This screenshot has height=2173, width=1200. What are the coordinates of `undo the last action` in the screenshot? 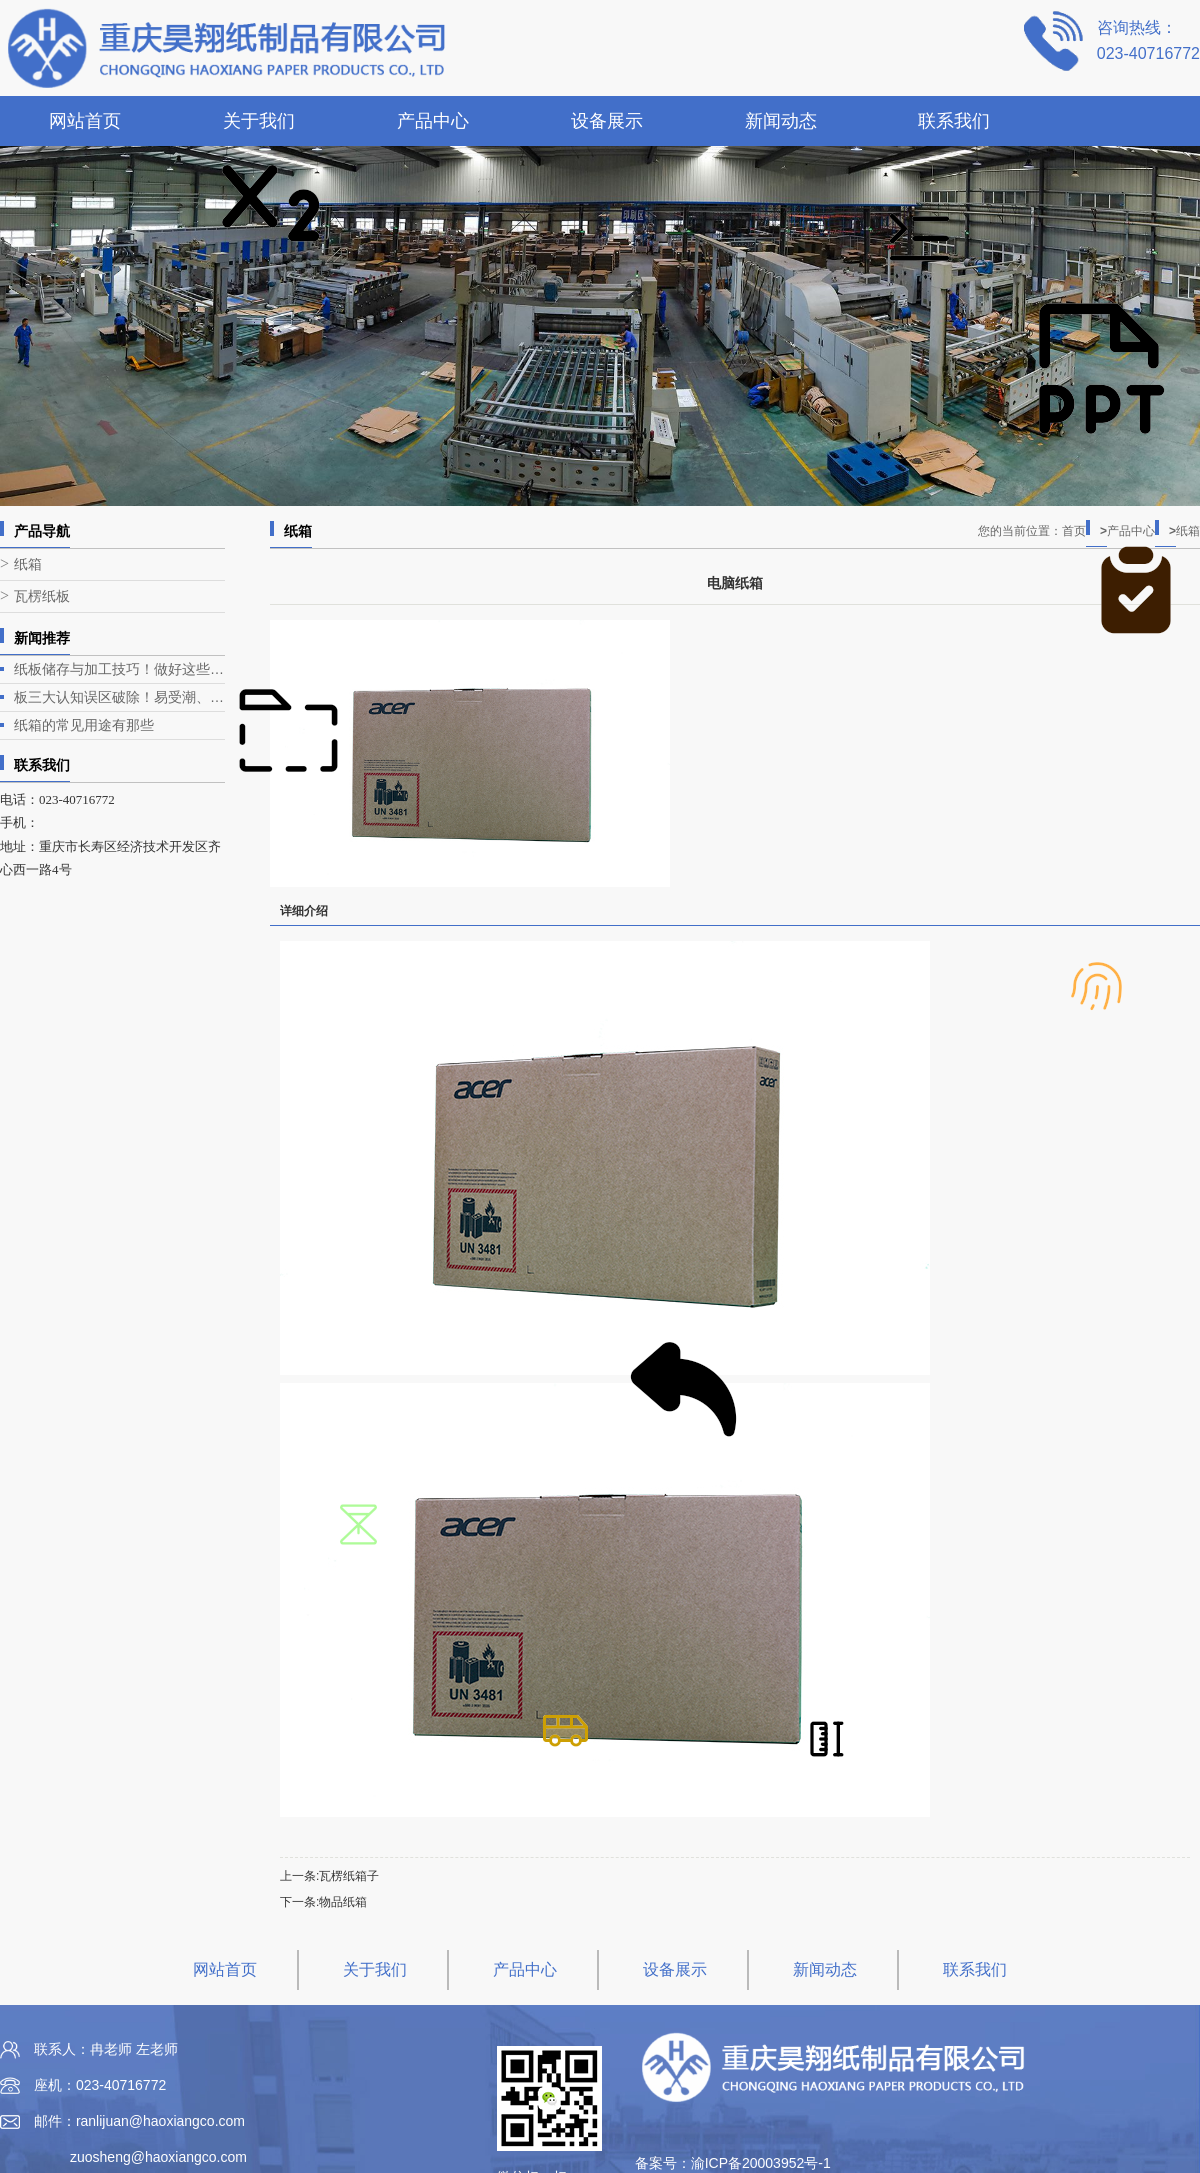 It's located at (683, 1386).